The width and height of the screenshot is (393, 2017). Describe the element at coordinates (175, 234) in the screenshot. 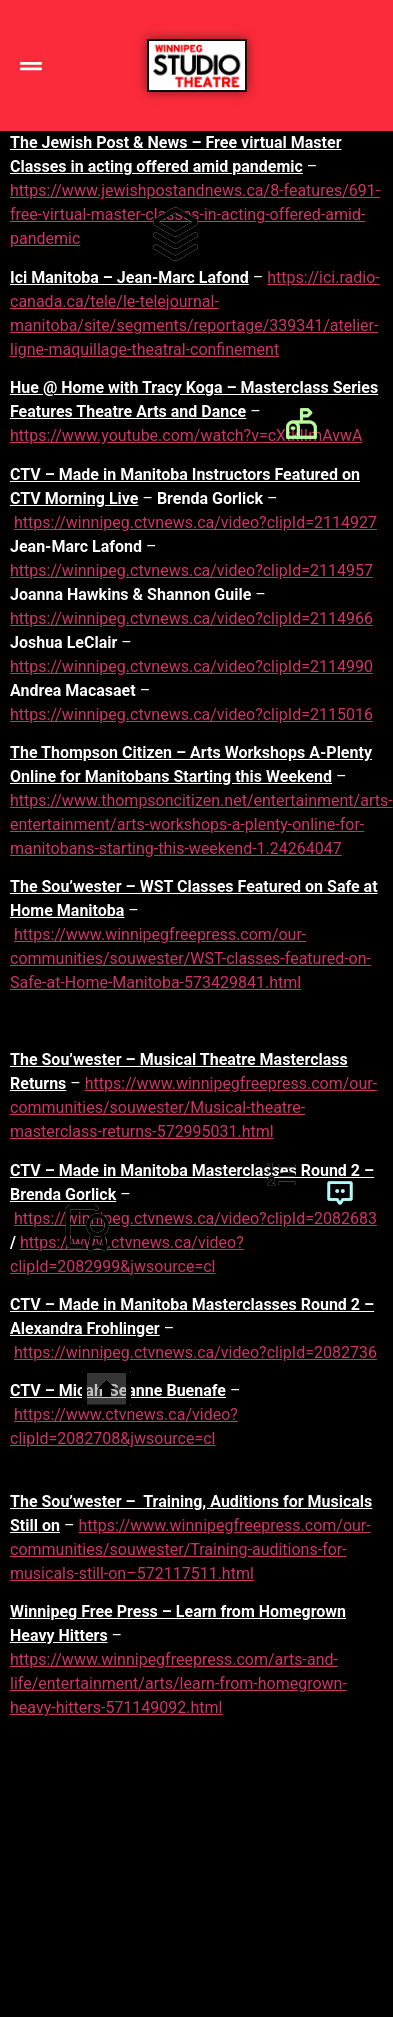

I see `view stacked layers or items` at that location.